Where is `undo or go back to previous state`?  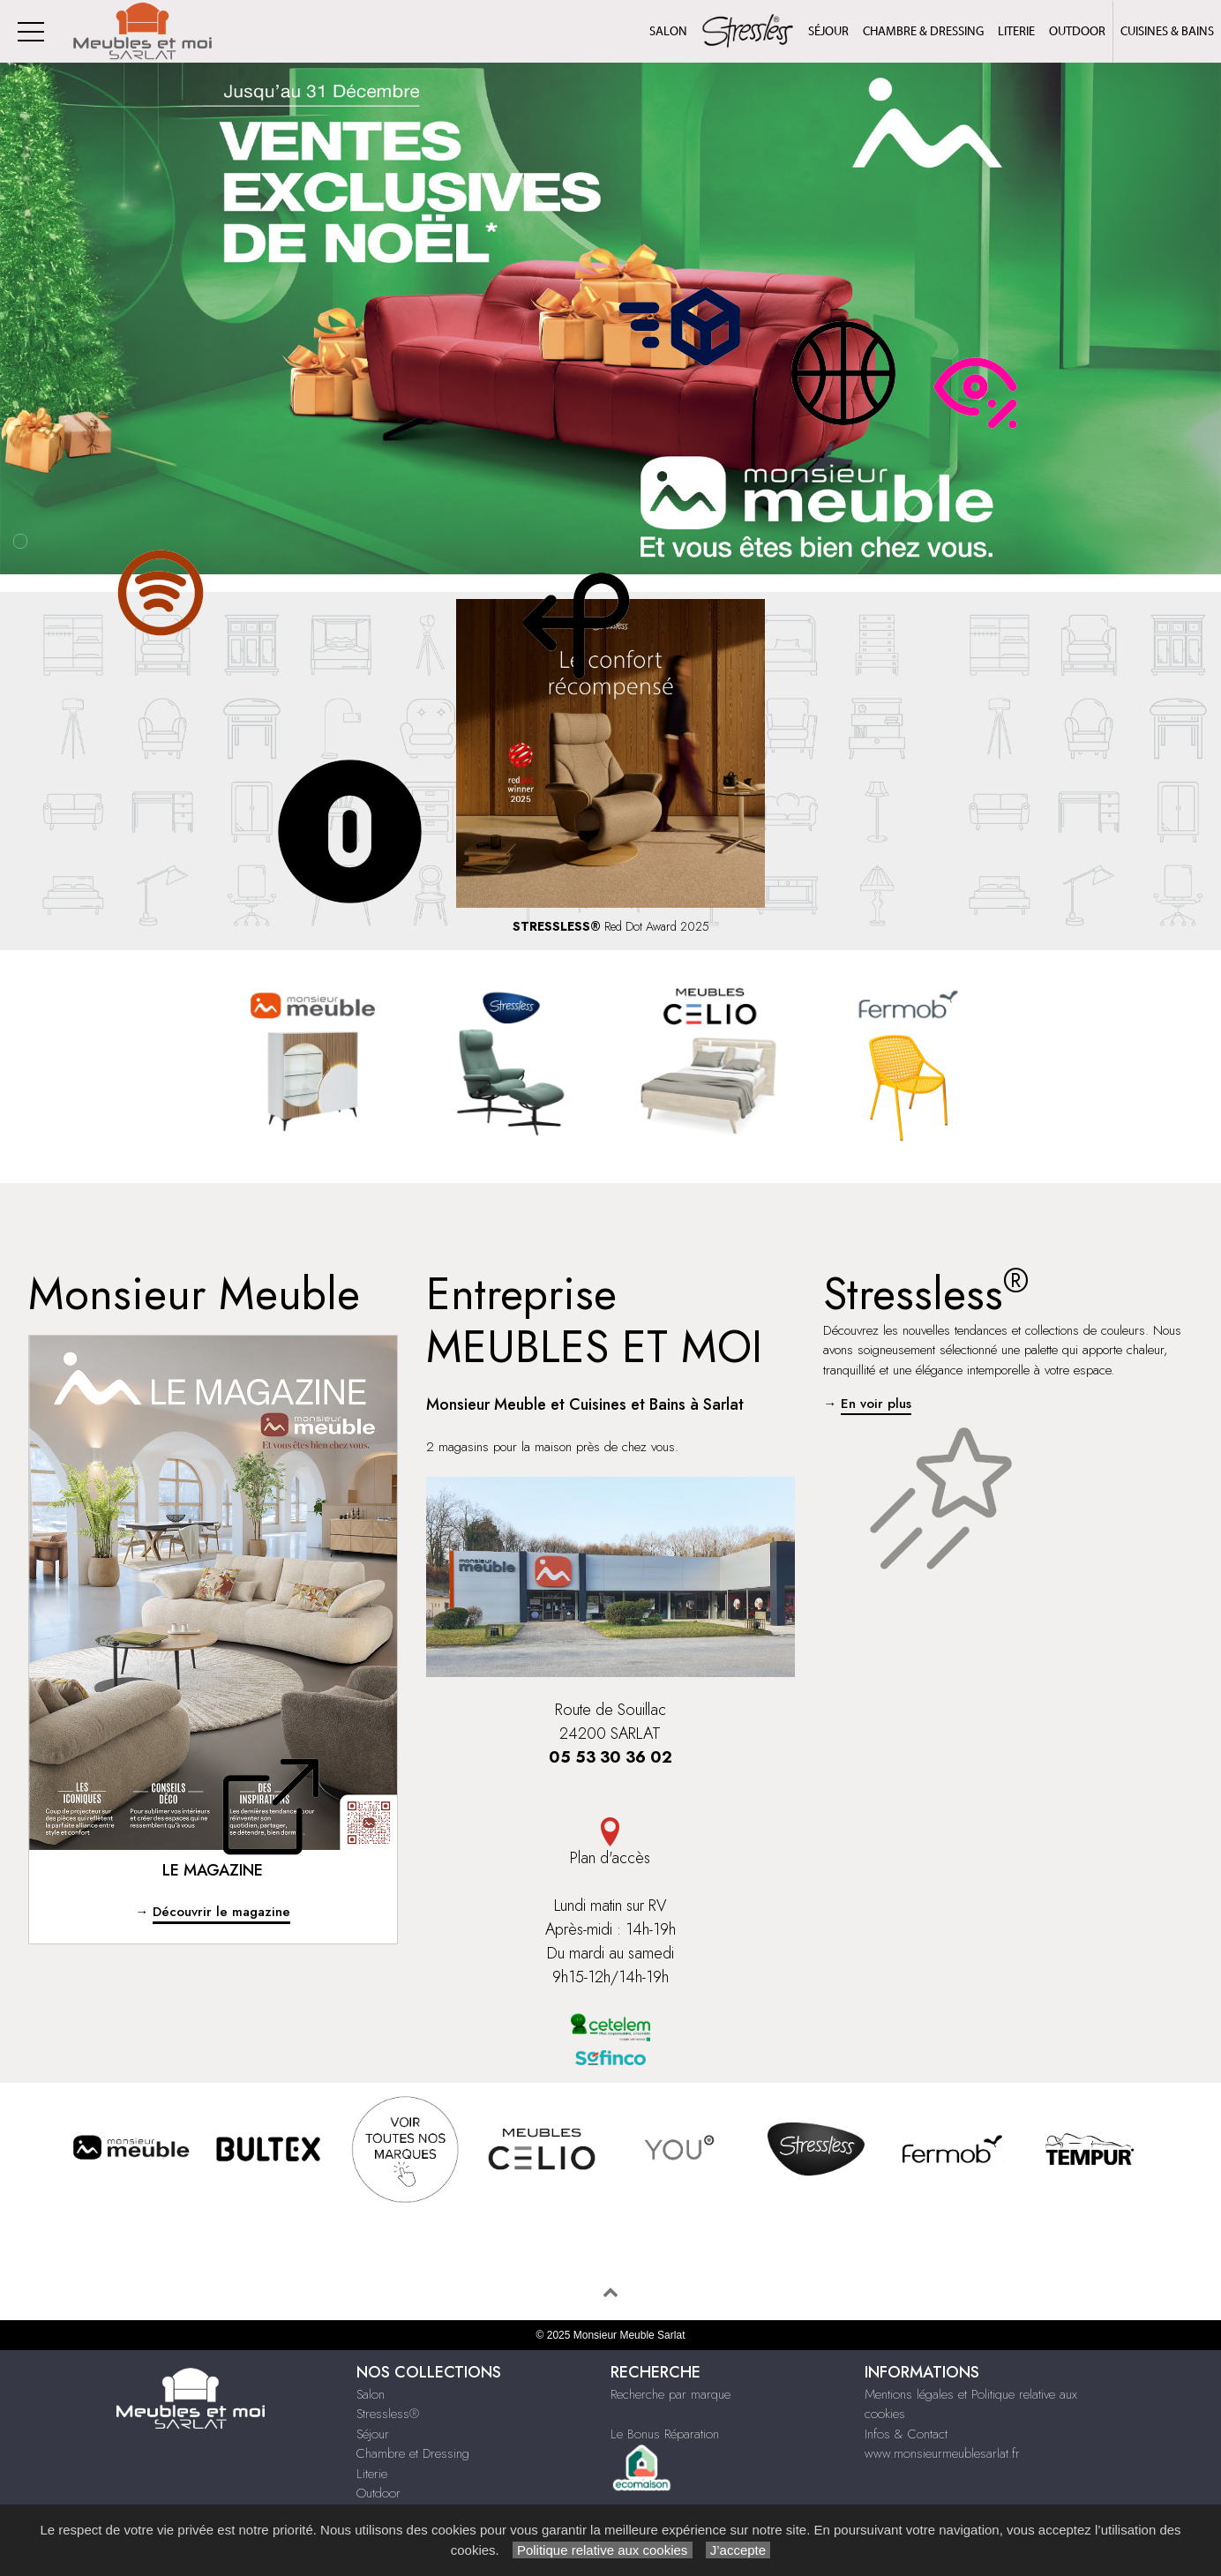
undo or go back to previous state is located at coordinates (573, 623).